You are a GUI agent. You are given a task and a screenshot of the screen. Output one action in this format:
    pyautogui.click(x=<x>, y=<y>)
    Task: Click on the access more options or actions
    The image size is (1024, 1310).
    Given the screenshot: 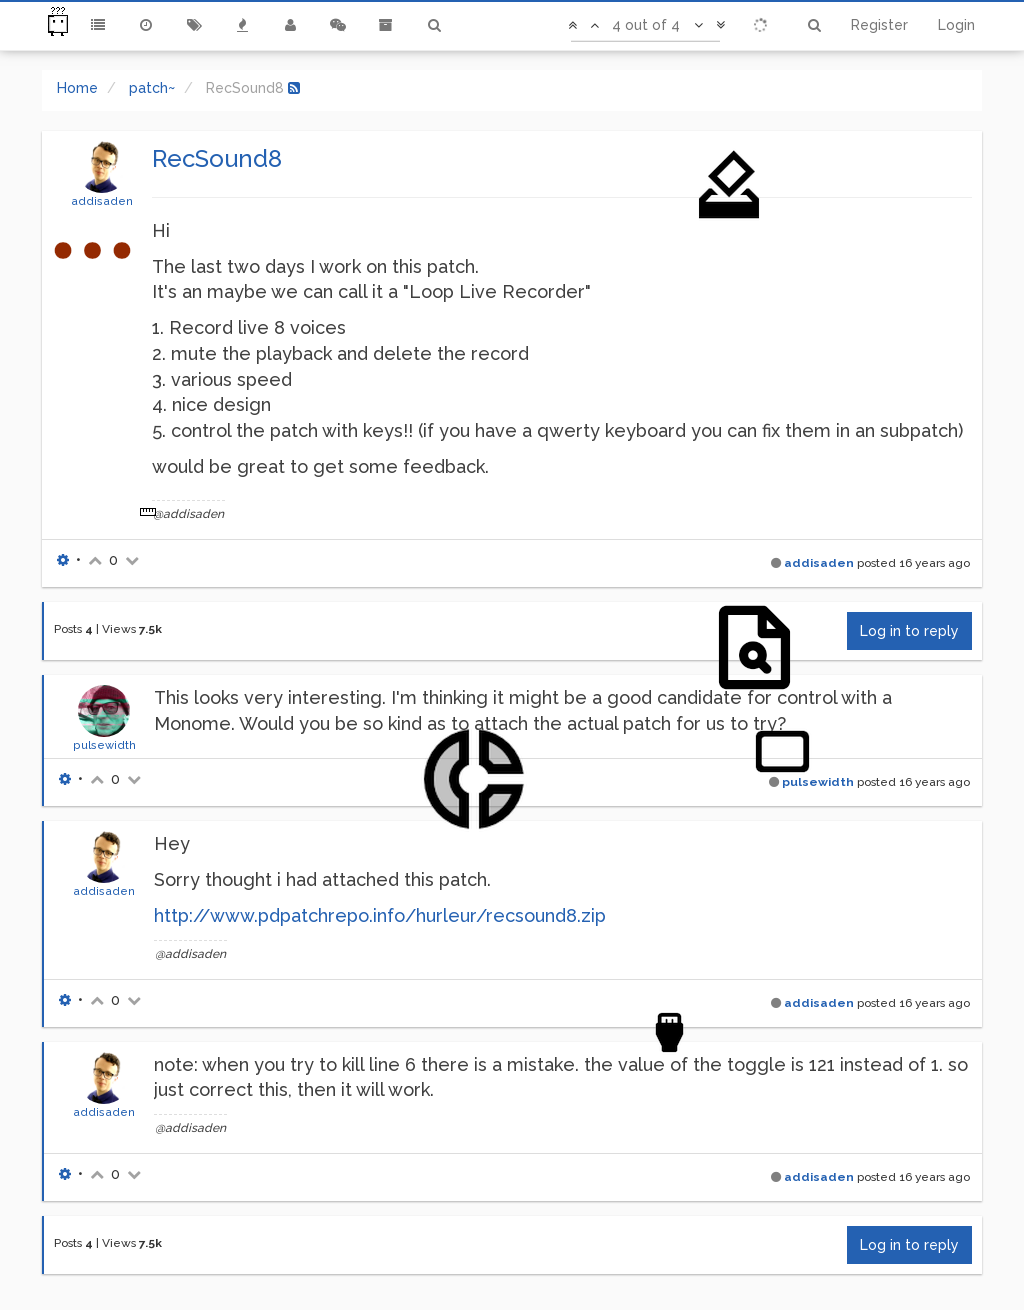 What is the action you would take?
    pyautogui.click(x=92, y=250)
    